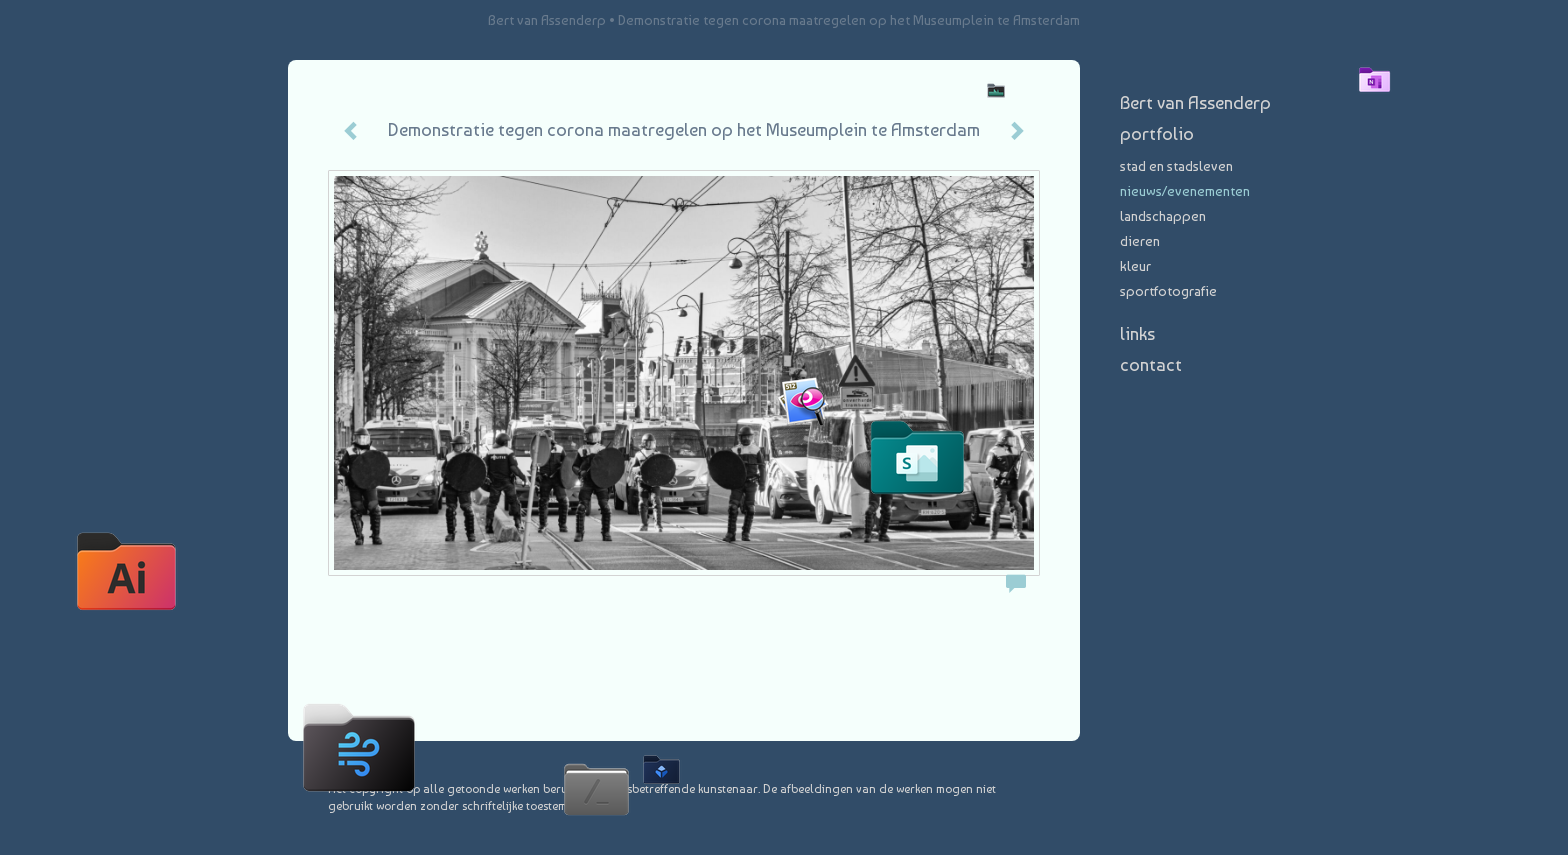 This screenshot has width=1568, height=855. I want to click on open system monitoring files, so click(996, 91).